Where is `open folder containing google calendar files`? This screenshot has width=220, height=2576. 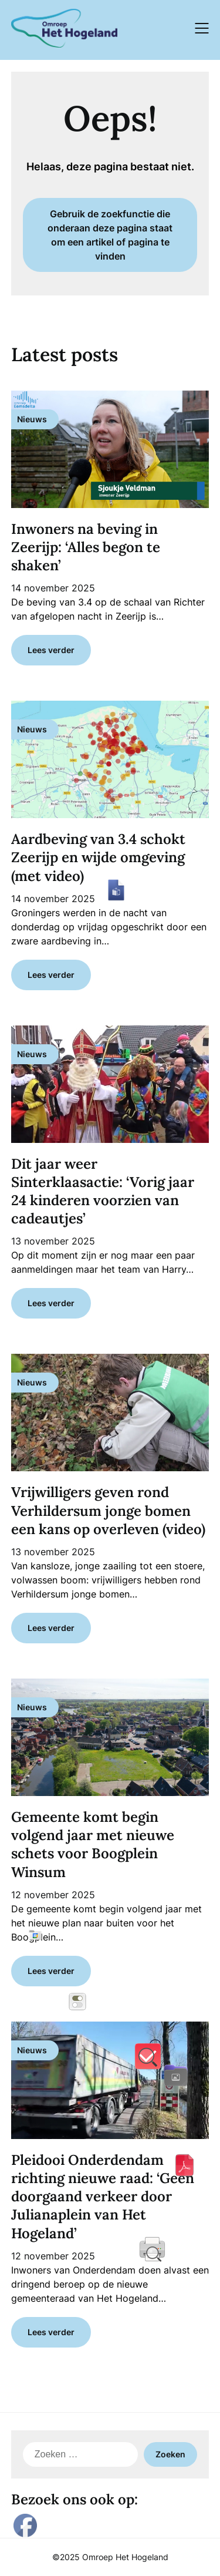 open folder containing google calendar files is located at coordinates (35, 1935).